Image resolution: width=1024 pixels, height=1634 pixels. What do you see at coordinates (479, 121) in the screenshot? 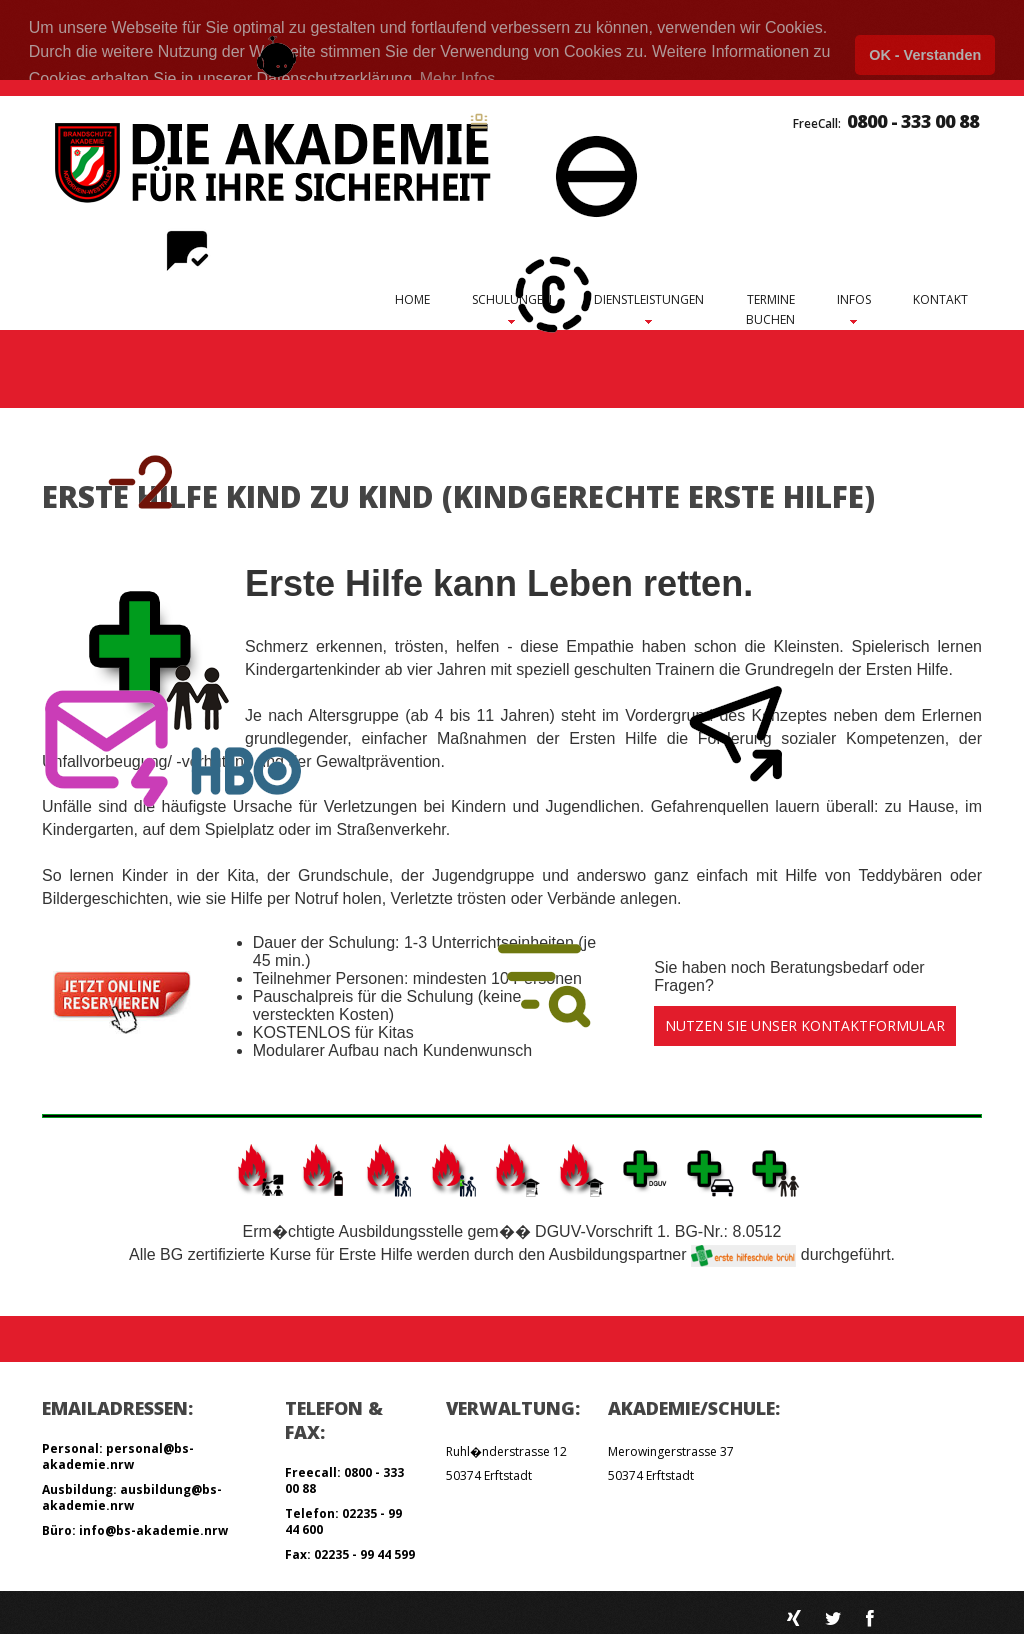
I see `center-align an element within its container` at bounding box center [479, 121].